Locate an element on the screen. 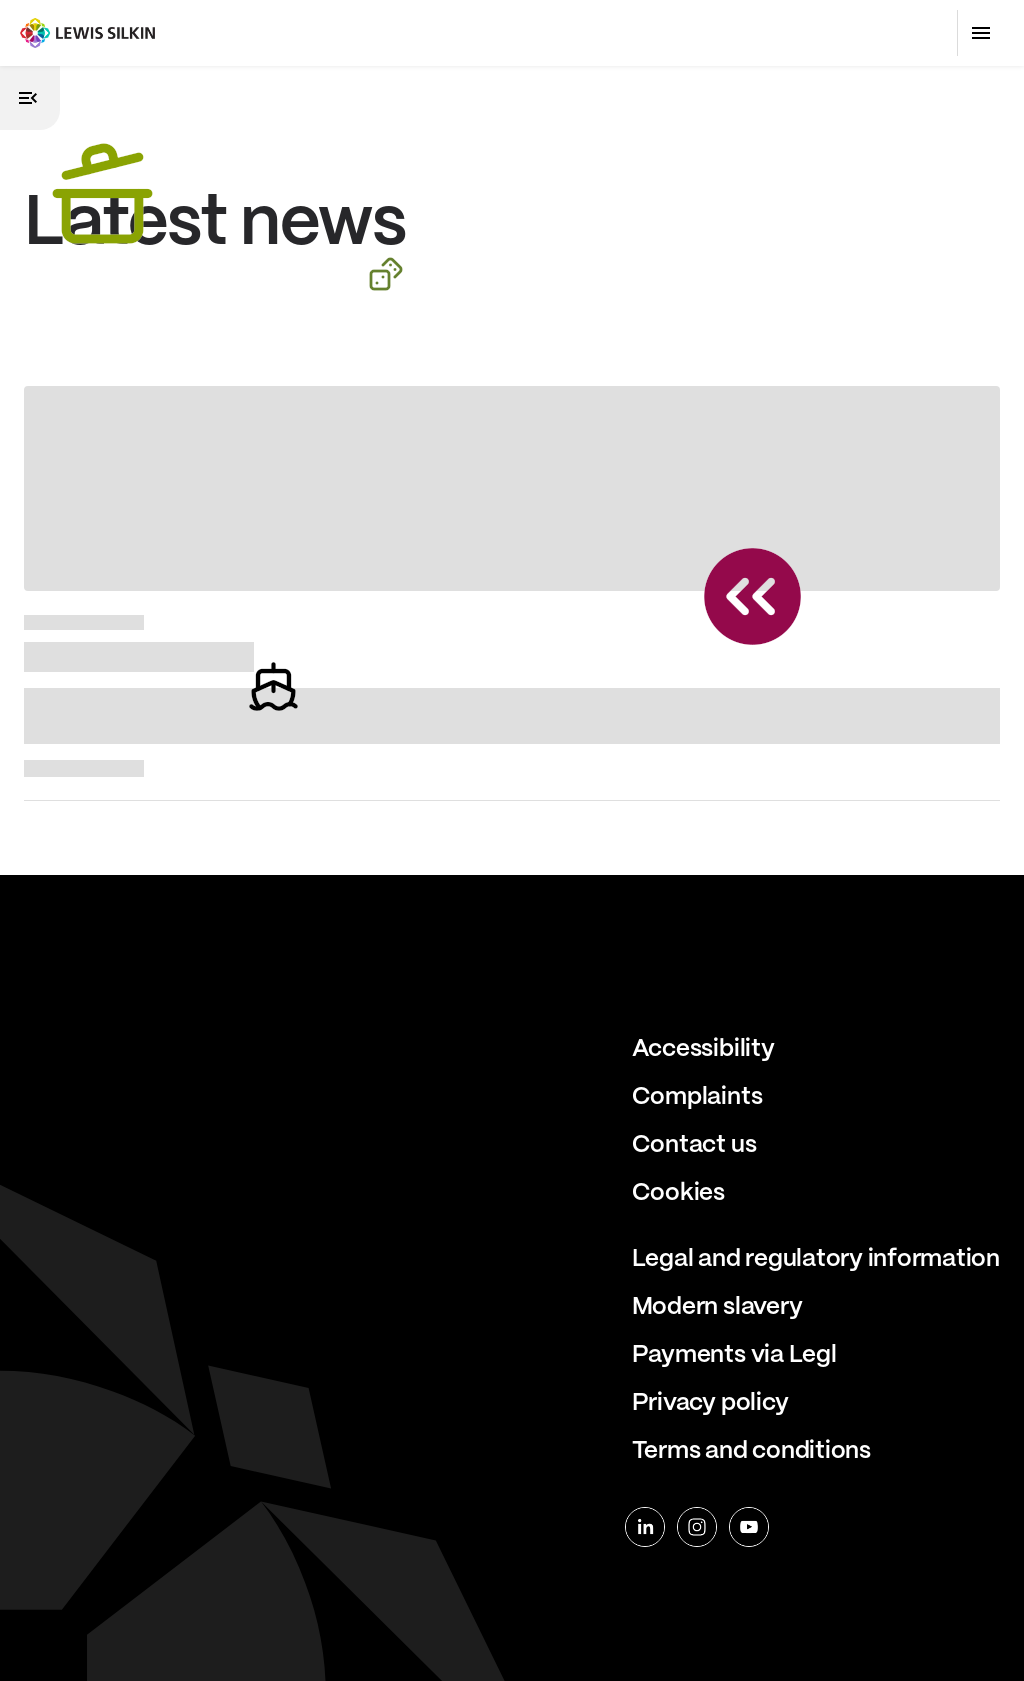  access shipping or delivery options is located at coordinates (273, 686).